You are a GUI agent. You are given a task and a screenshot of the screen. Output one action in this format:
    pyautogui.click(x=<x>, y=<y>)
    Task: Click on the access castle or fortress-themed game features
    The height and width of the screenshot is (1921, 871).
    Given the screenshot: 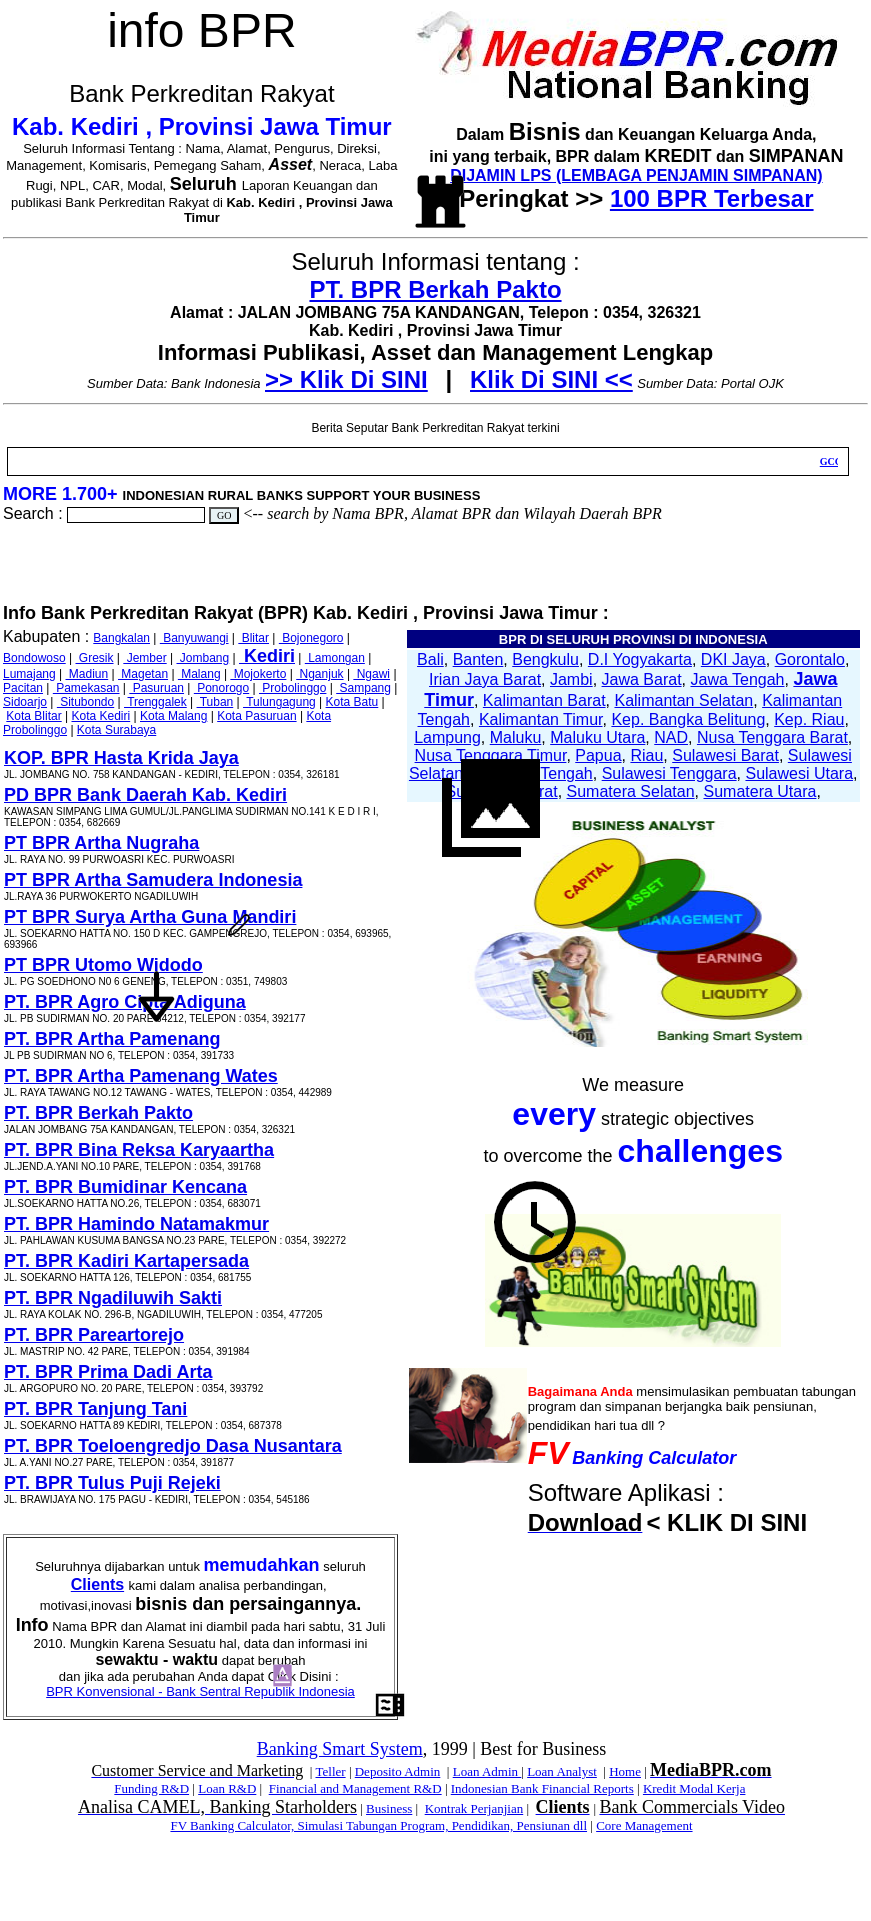 What is the action you would take?
    pyautogui.click(x=440, y=200)
    